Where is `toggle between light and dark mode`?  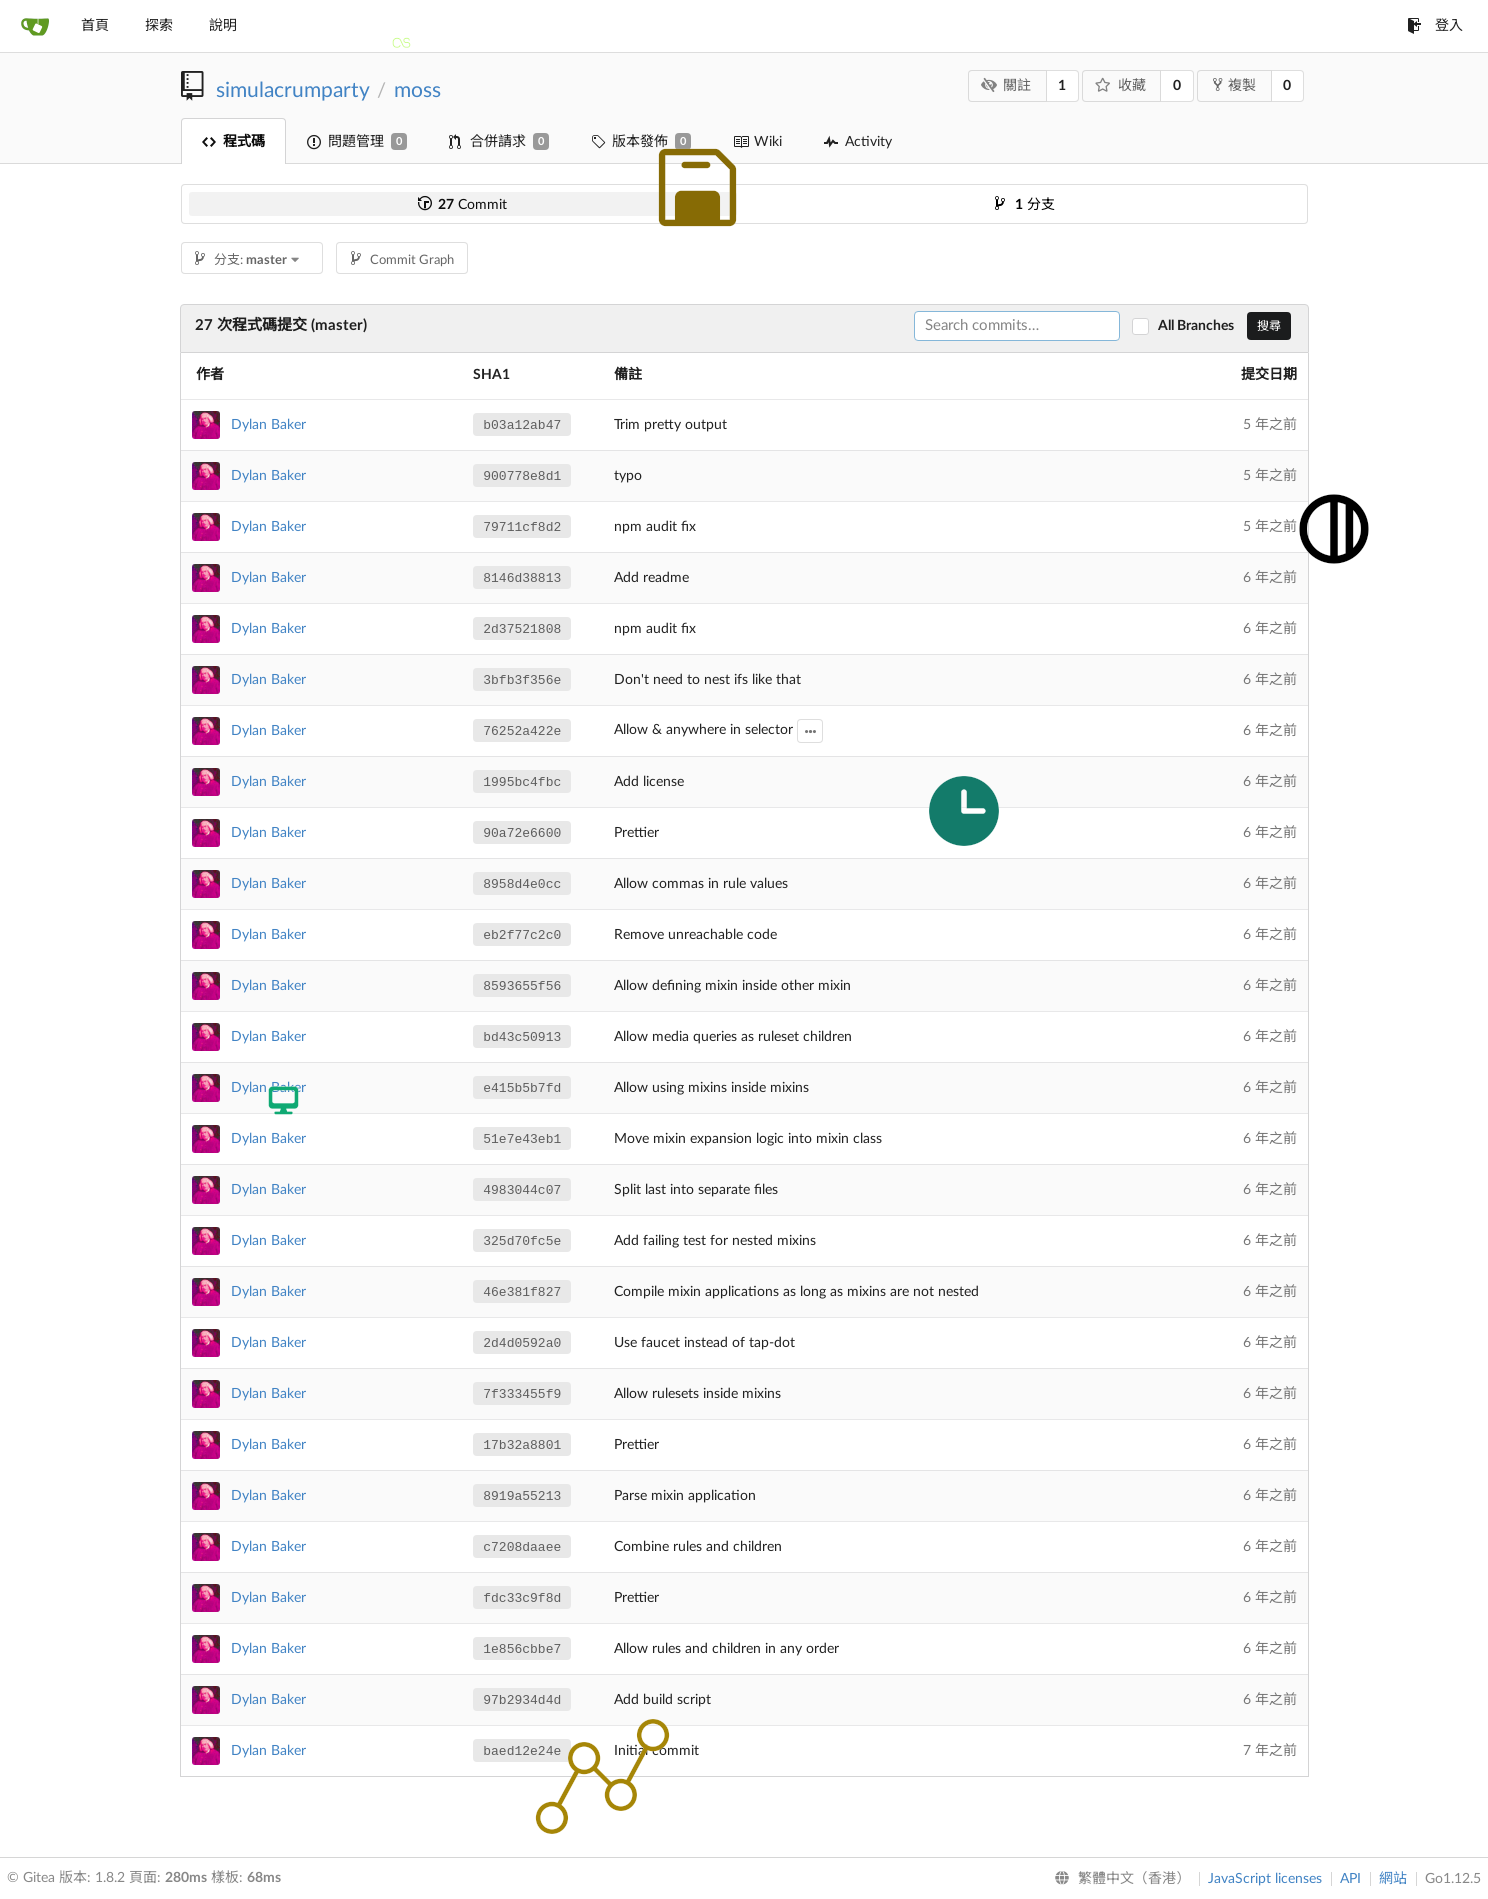
toggle between light and dark mode is located at coordinates (1334, 529).